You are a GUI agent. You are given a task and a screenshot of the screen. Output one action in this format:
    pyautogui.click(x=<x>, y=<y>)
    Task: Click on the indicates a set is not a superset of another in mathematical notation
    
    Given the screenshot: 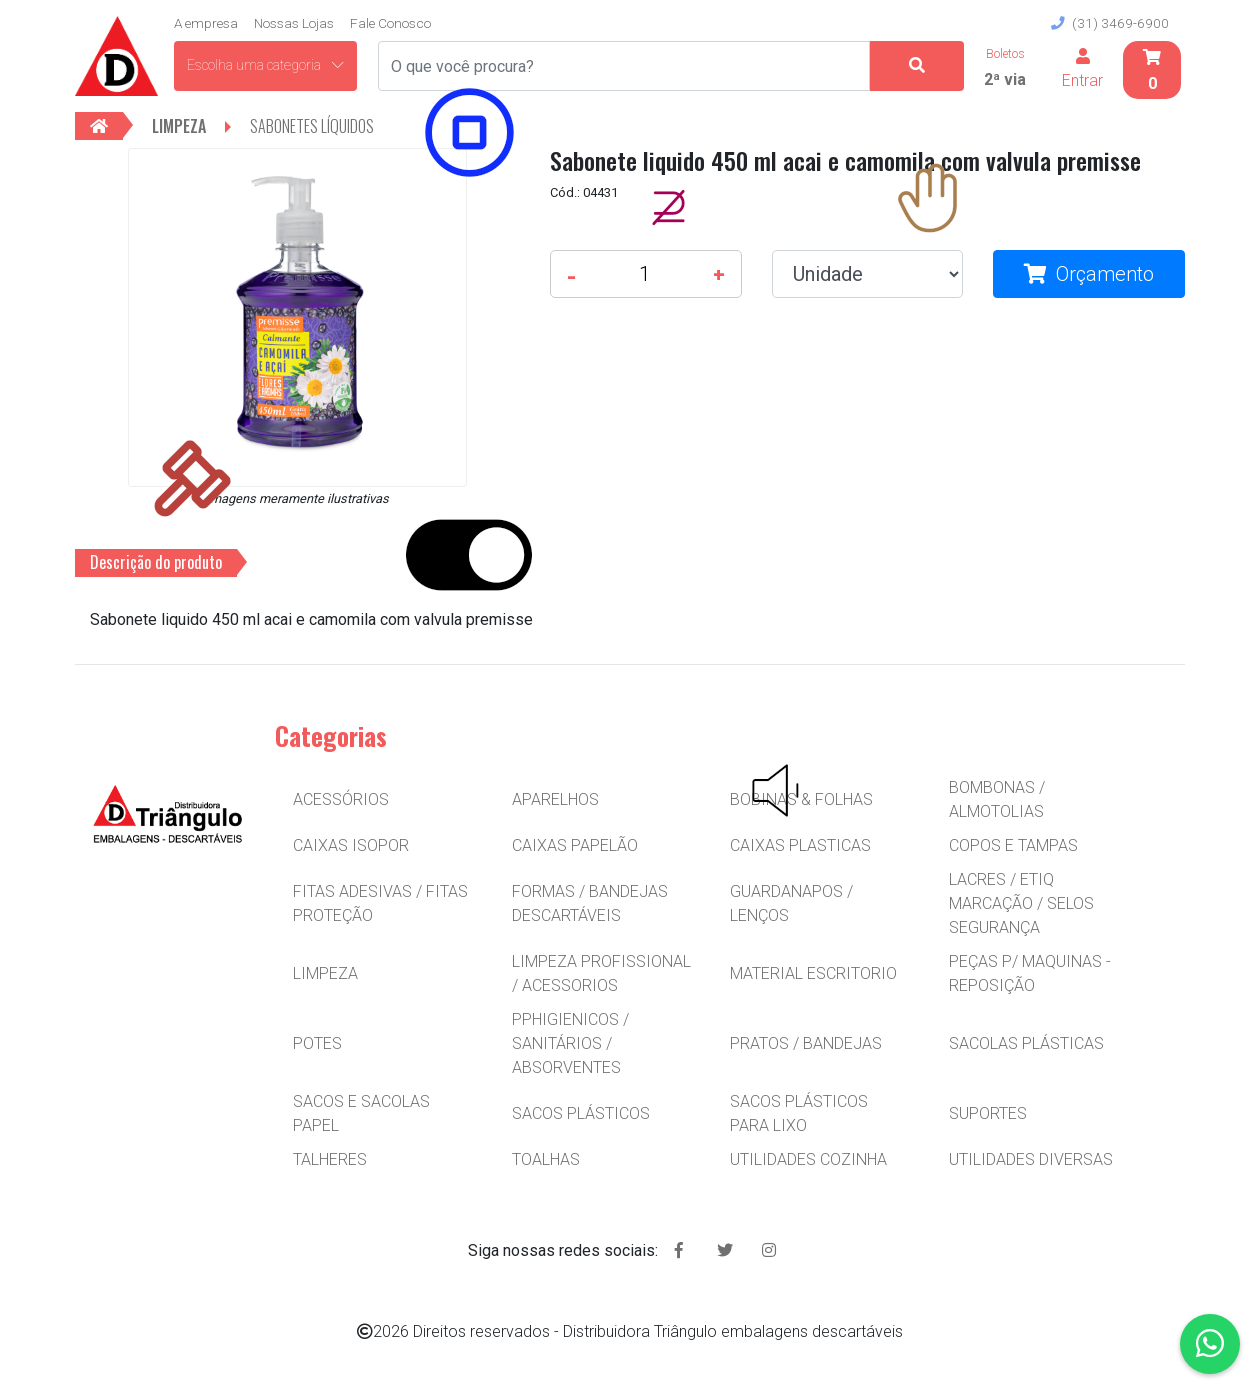 What is the action you would take?
    pyautogui.click(x=668, y=207)
    